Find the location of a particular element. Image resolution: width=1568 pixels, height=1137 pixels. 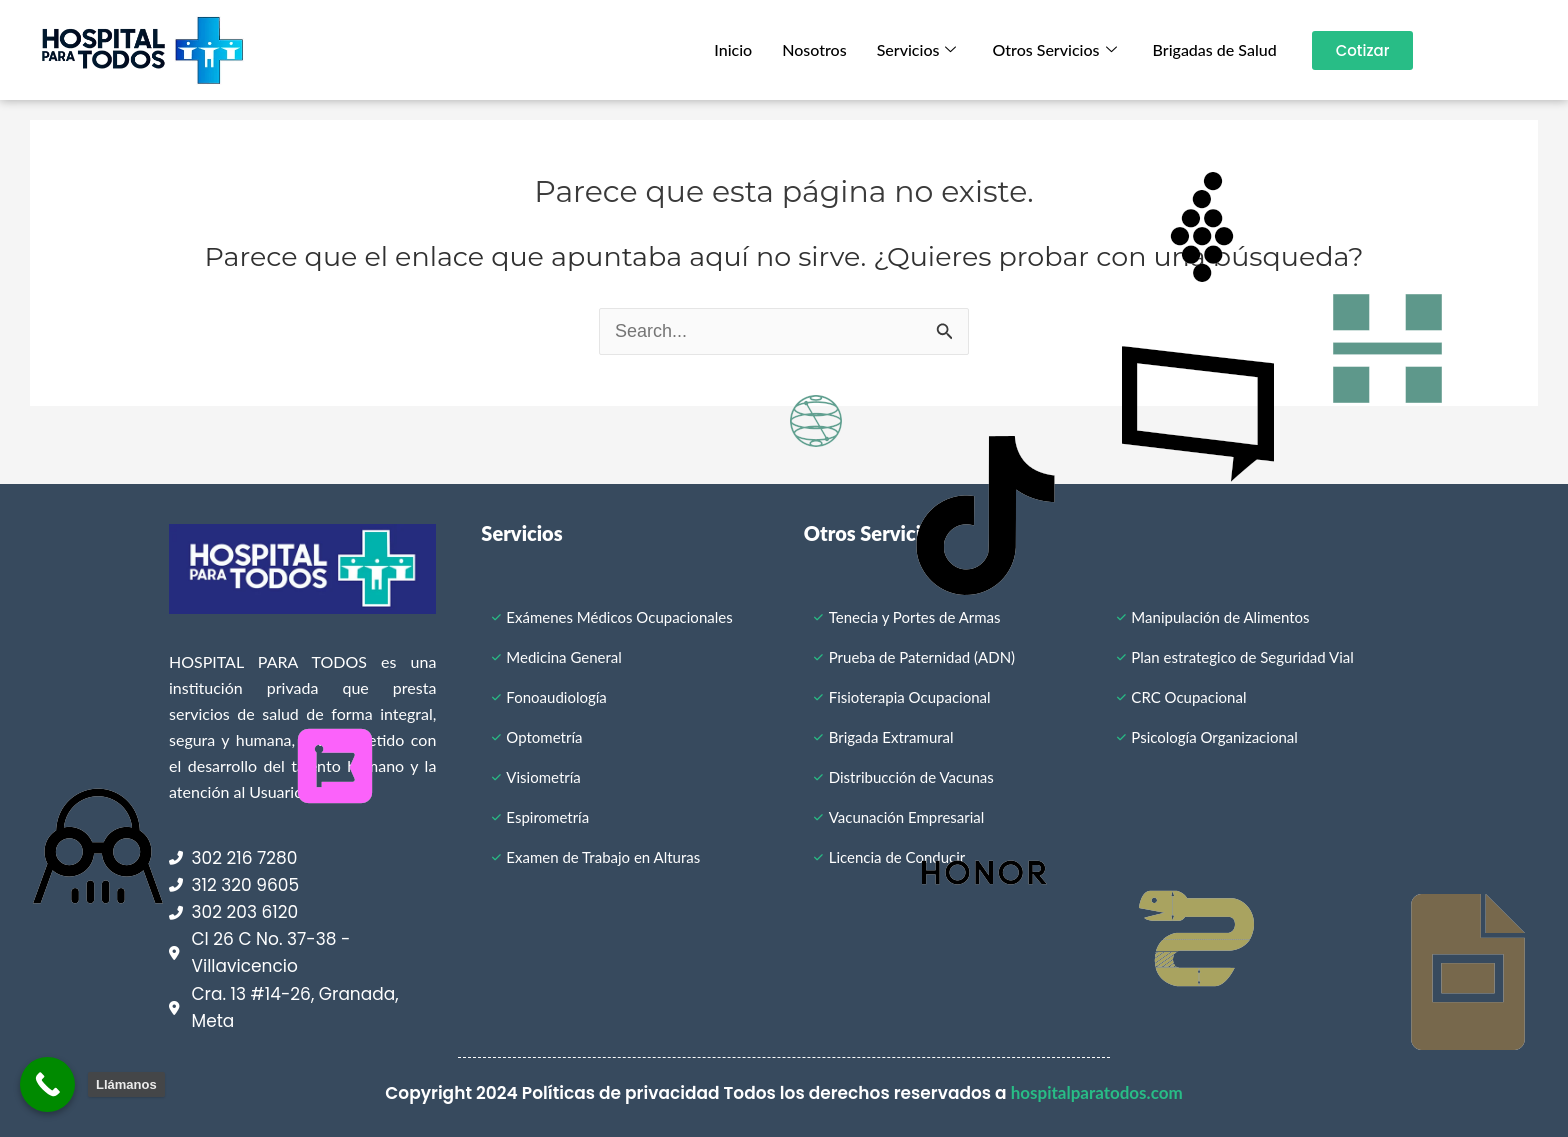

toggle dark mode extension is located at coordinates (98, 846).